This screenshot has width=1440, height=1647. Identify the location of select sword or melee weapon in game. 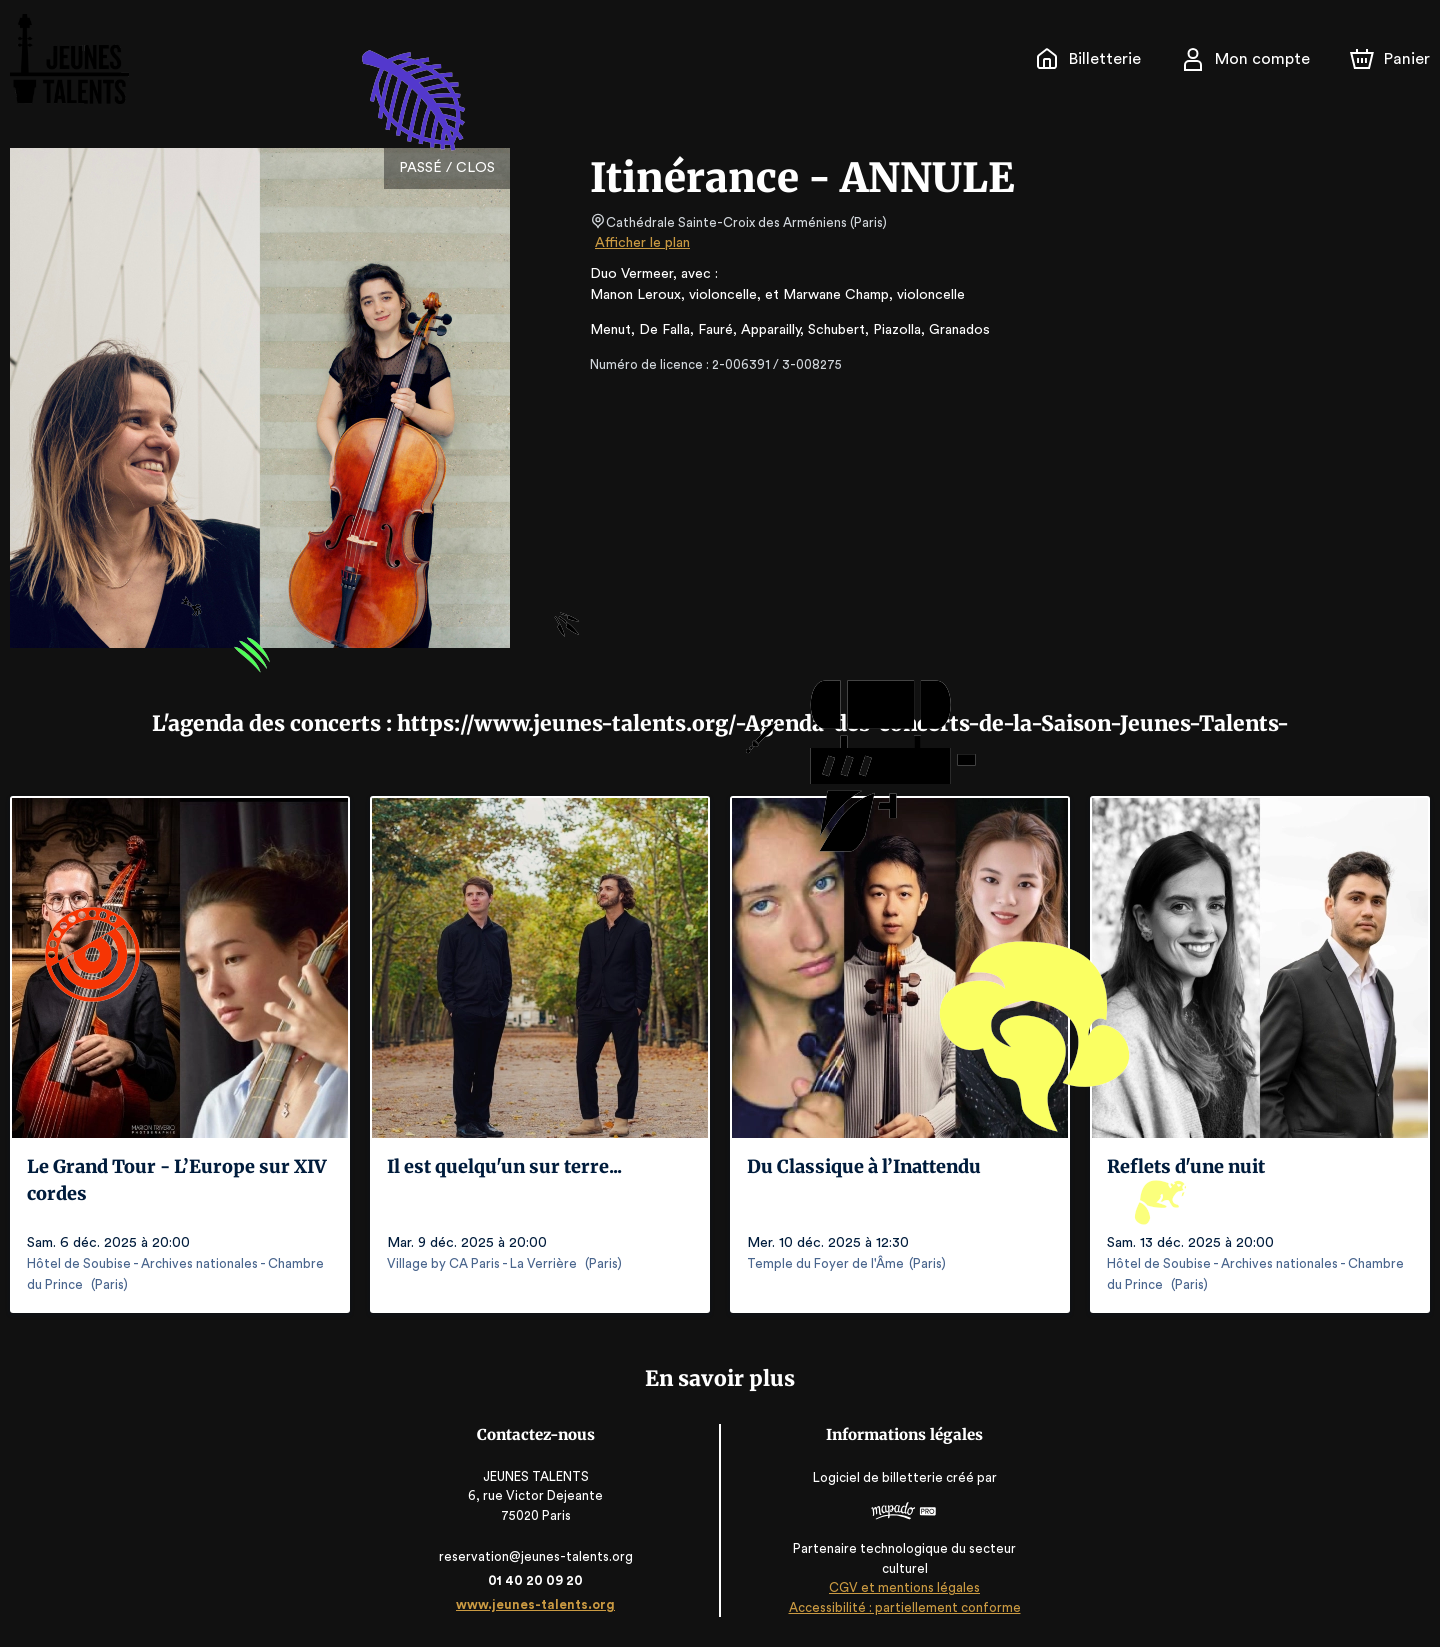
(761, 738).